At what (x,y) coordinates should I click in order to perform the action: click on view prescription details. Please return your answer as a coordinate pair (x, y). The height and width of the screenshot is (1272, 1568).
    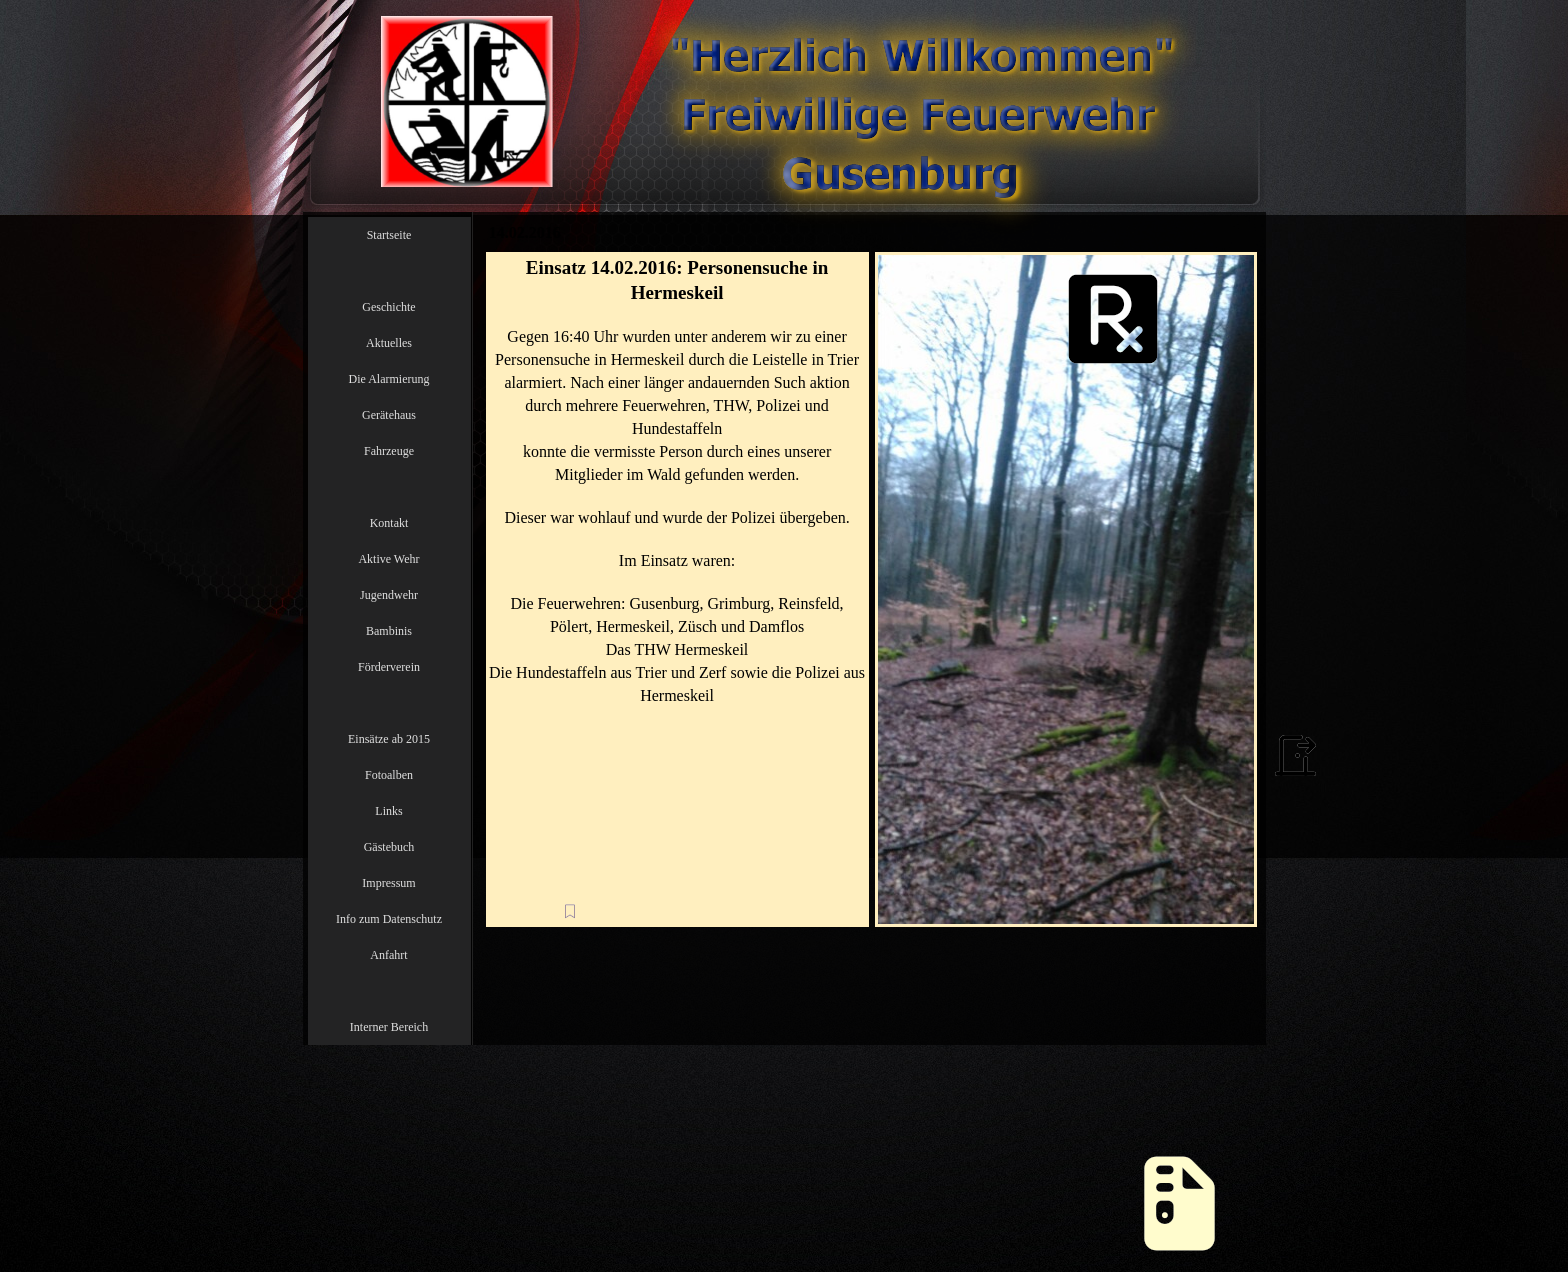
    Looking at the image, I should click on (1113, 319).